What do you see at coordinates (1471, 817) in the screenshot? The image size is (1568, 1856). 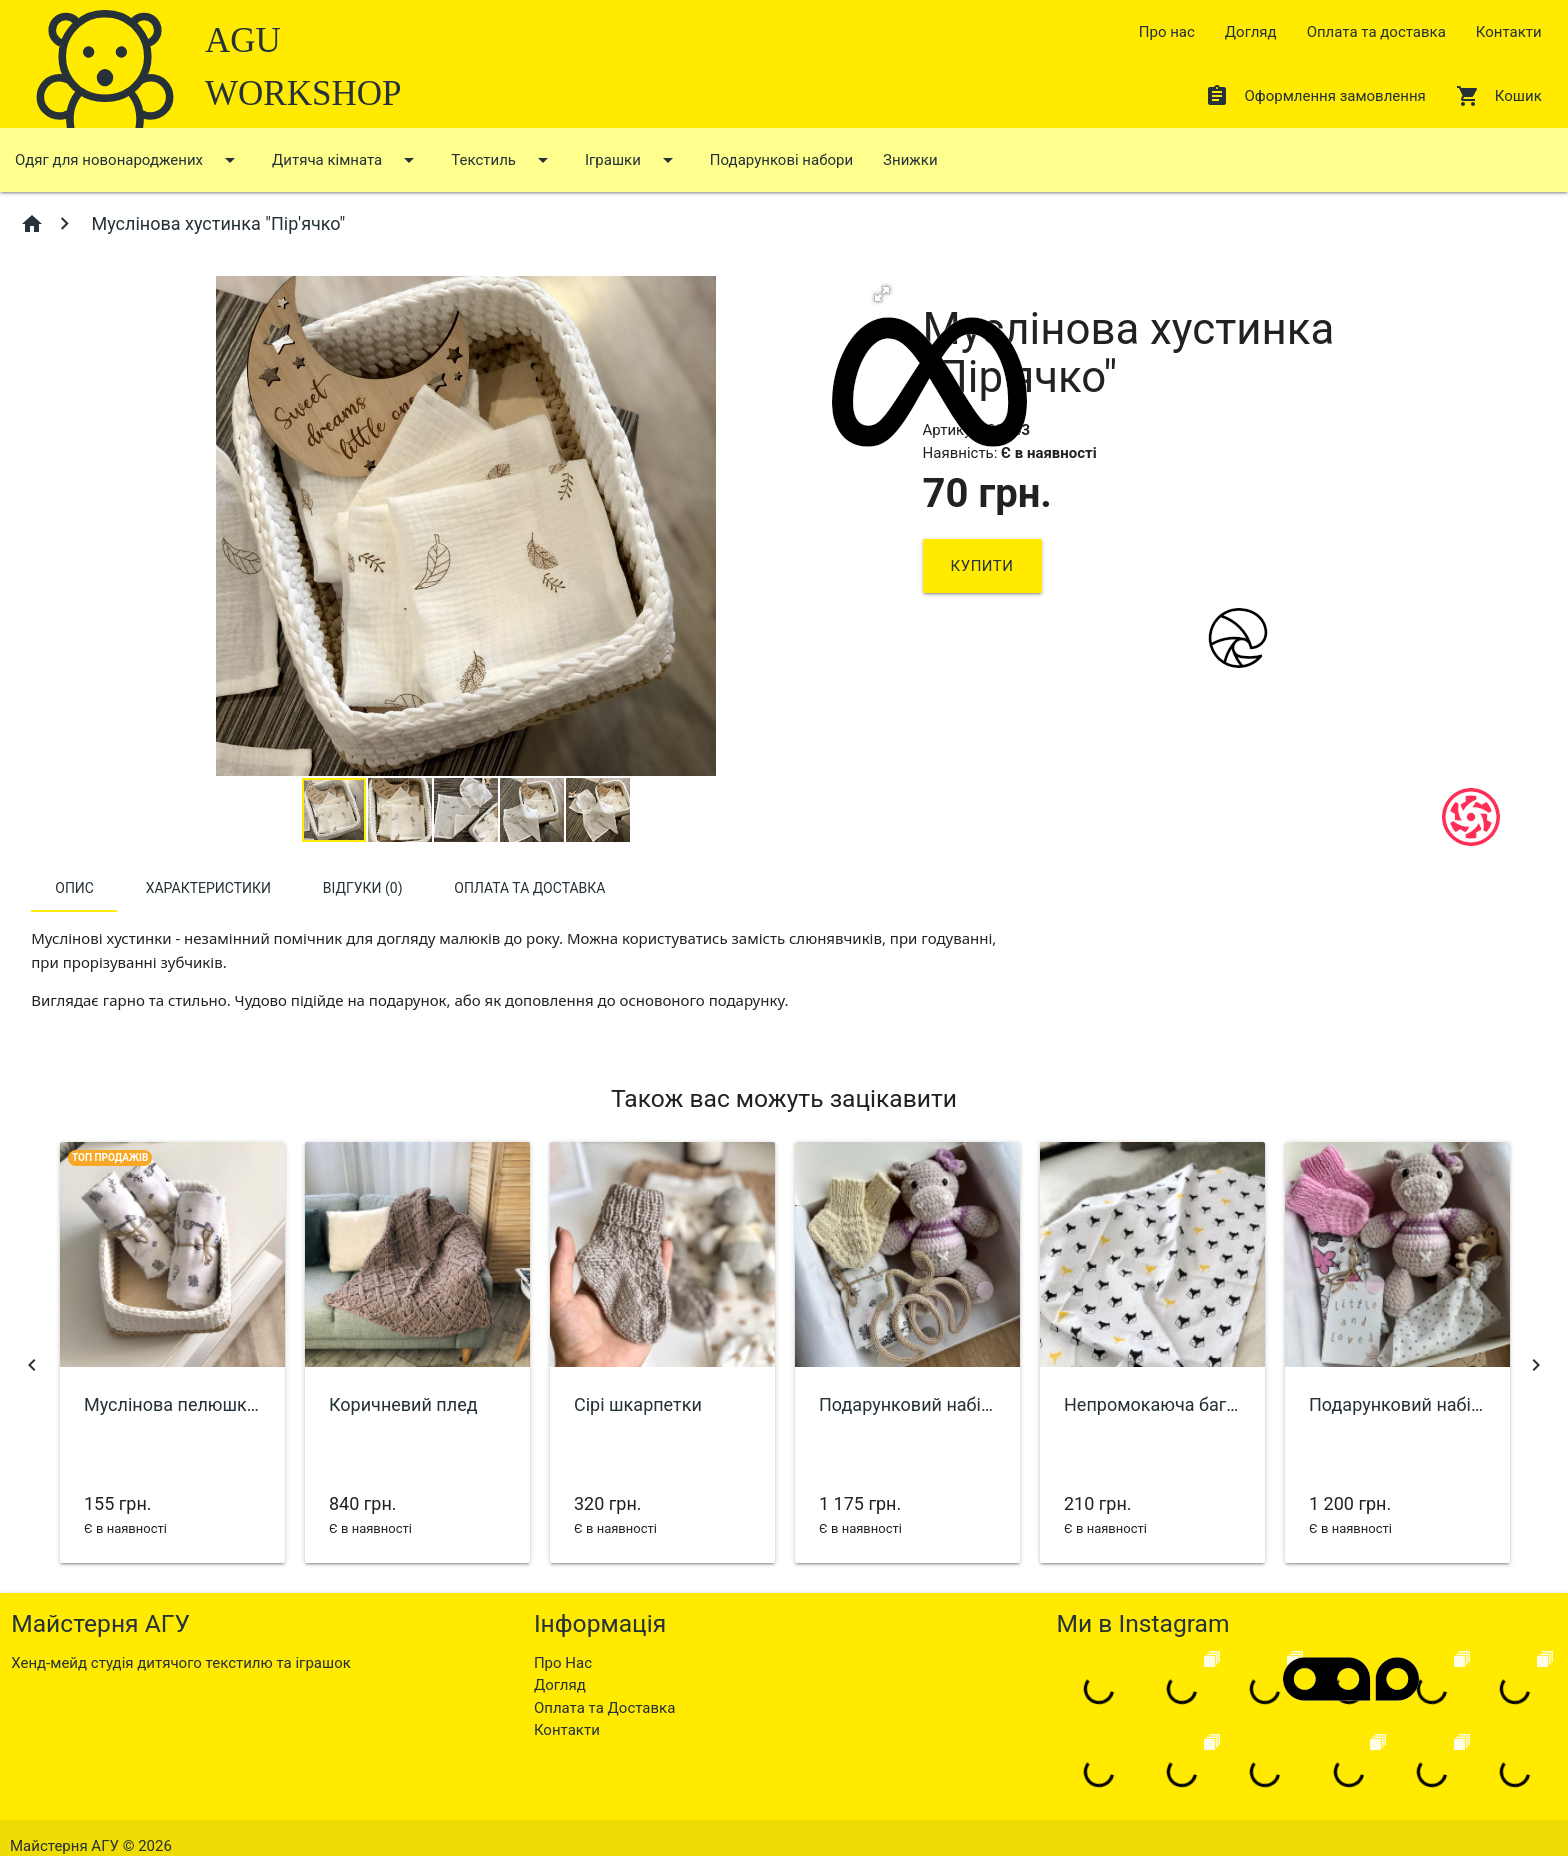 I see `quasar framework logo` at bounding box center [1471, 817].